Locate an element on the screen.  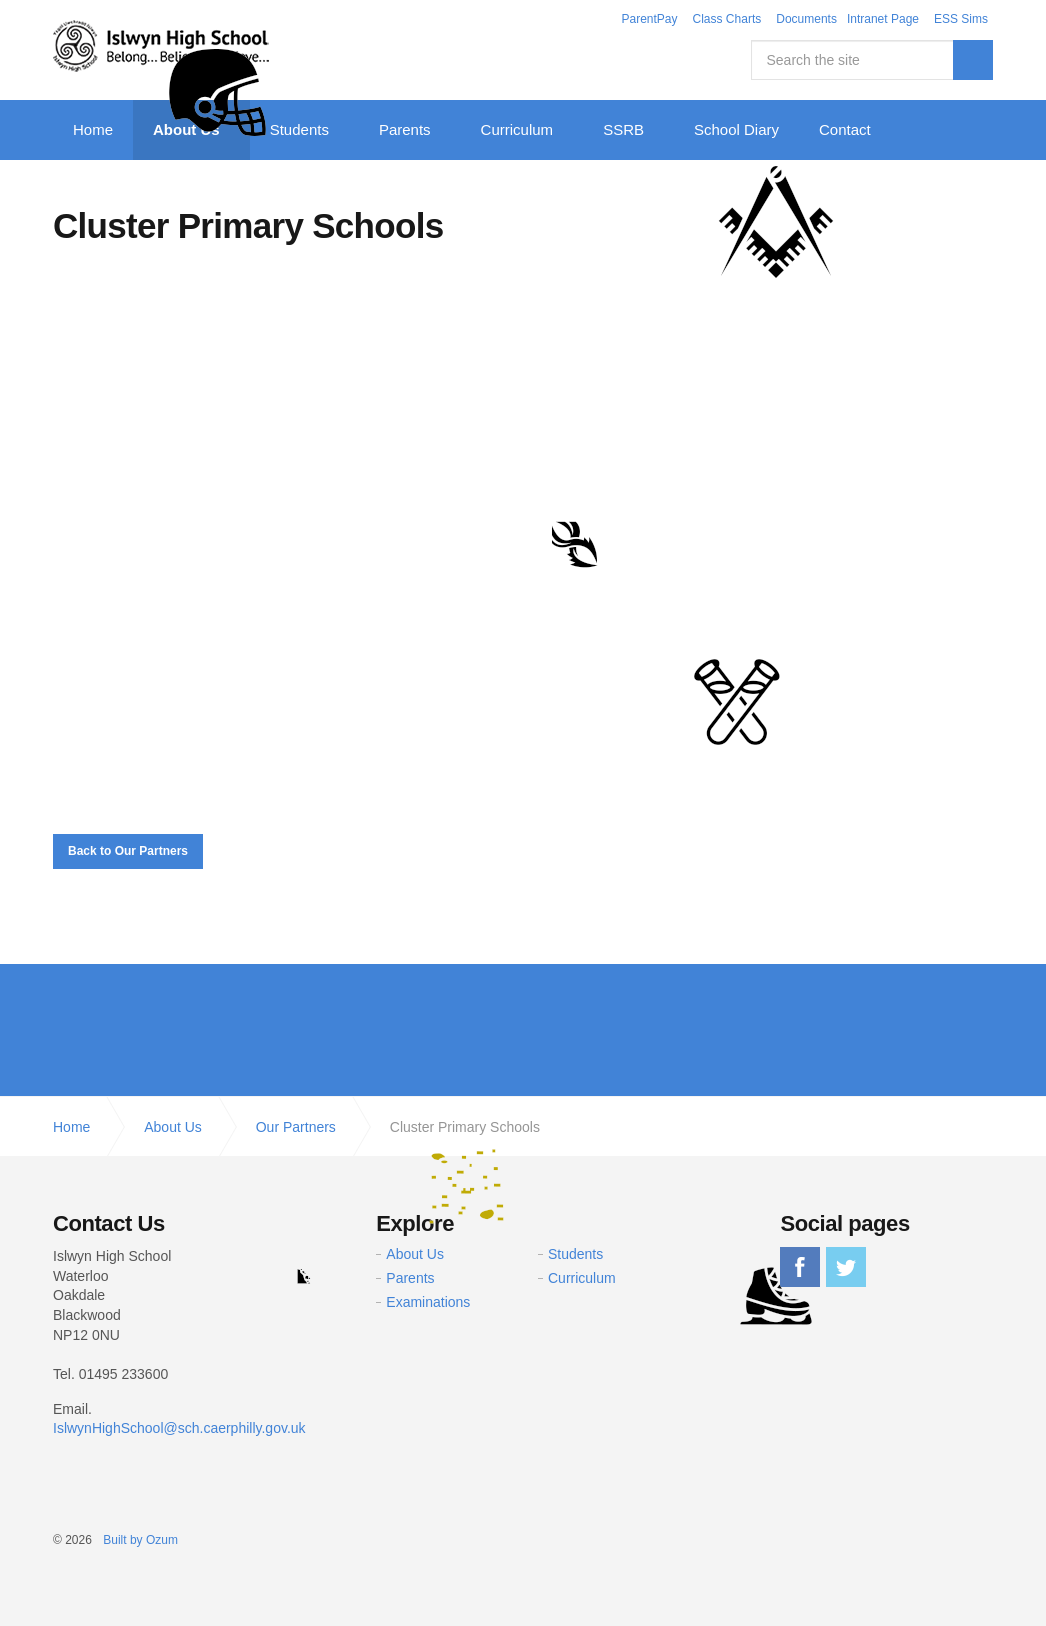
access laboratory or science features is located at coordinates (736, 701).